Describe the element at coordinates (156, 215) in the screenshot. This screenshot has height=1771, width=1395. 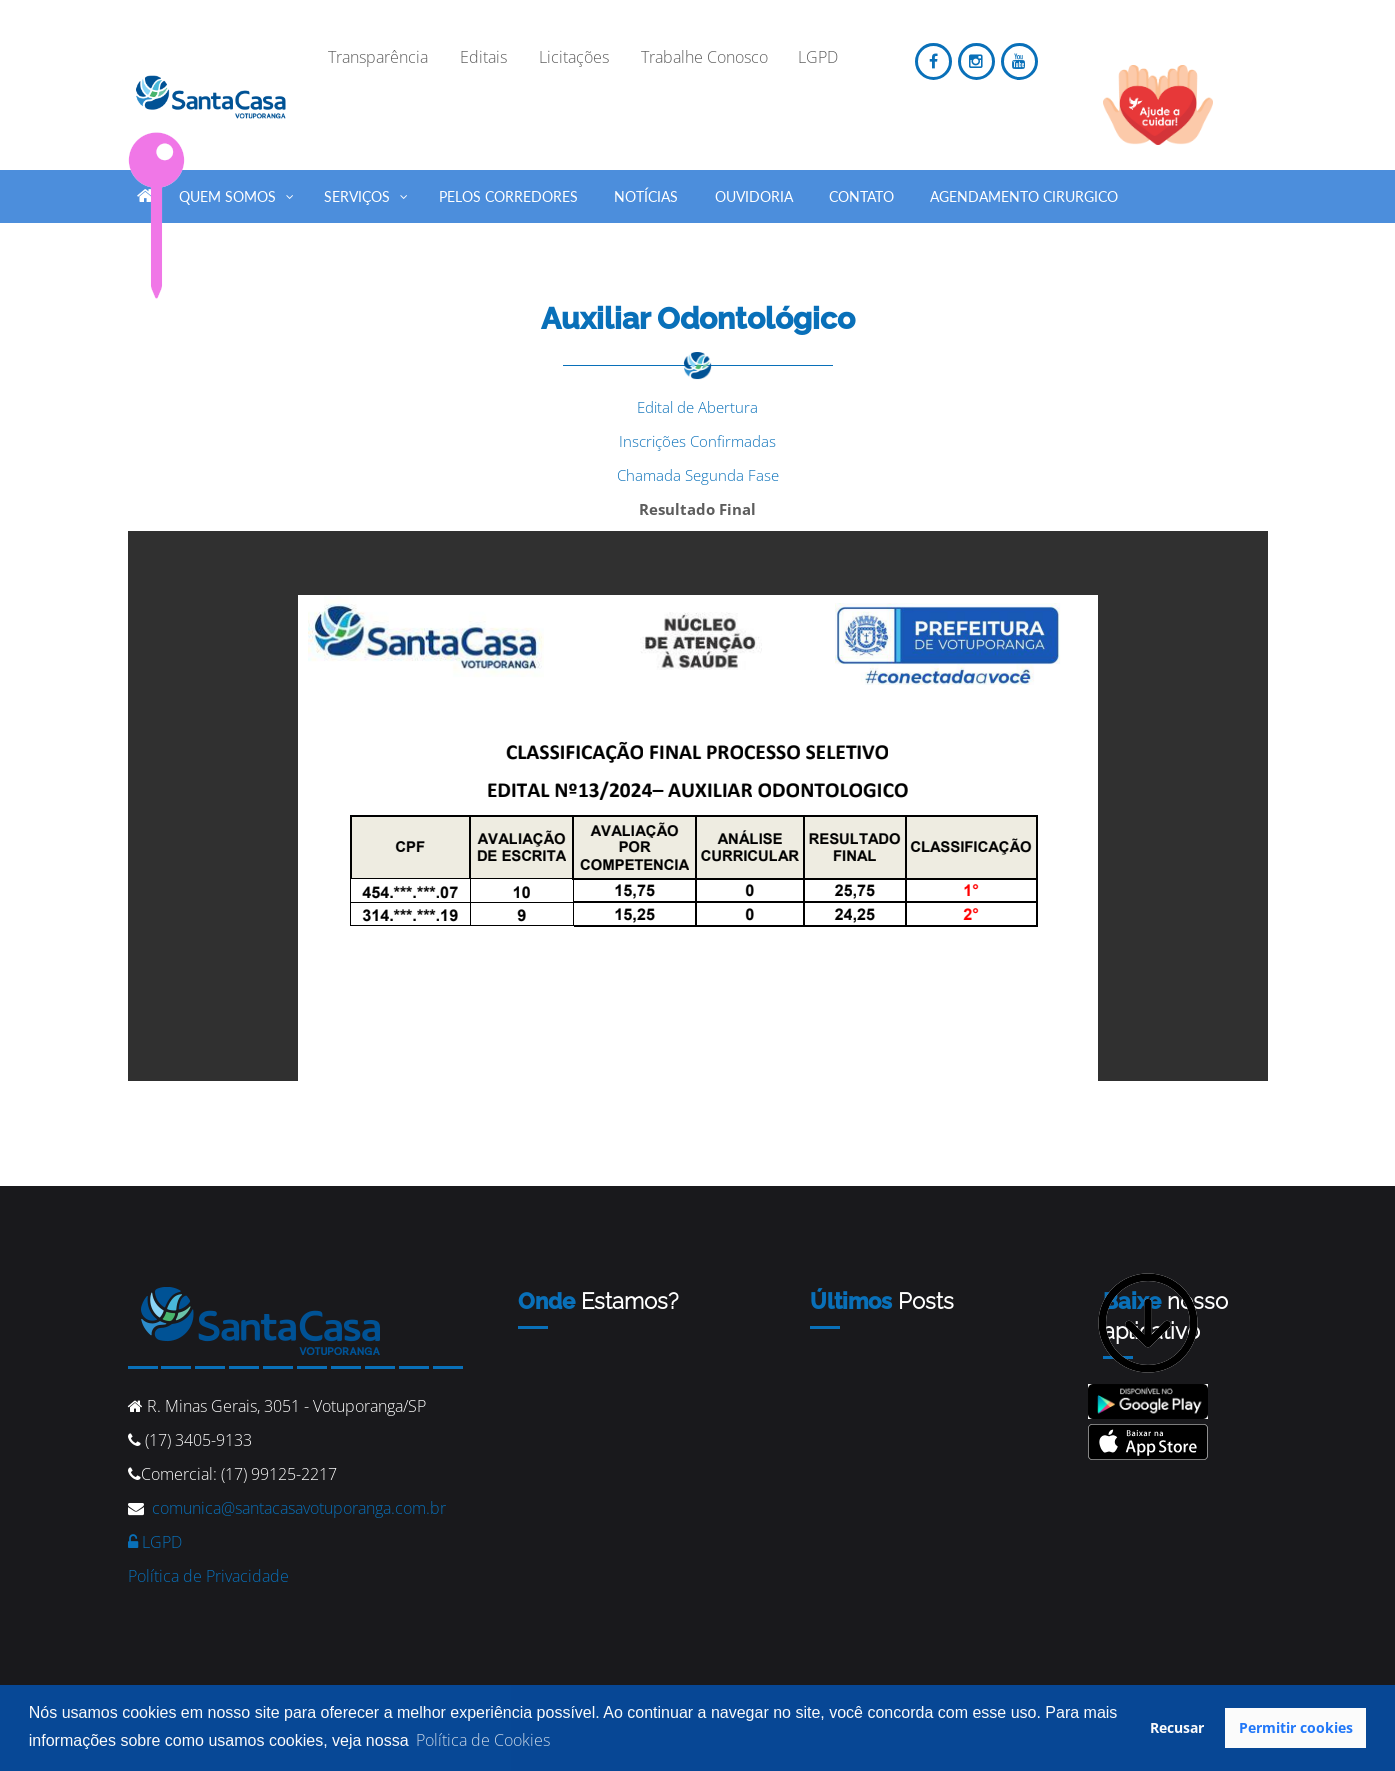
I see `pin an item to keep it visible` at that location.